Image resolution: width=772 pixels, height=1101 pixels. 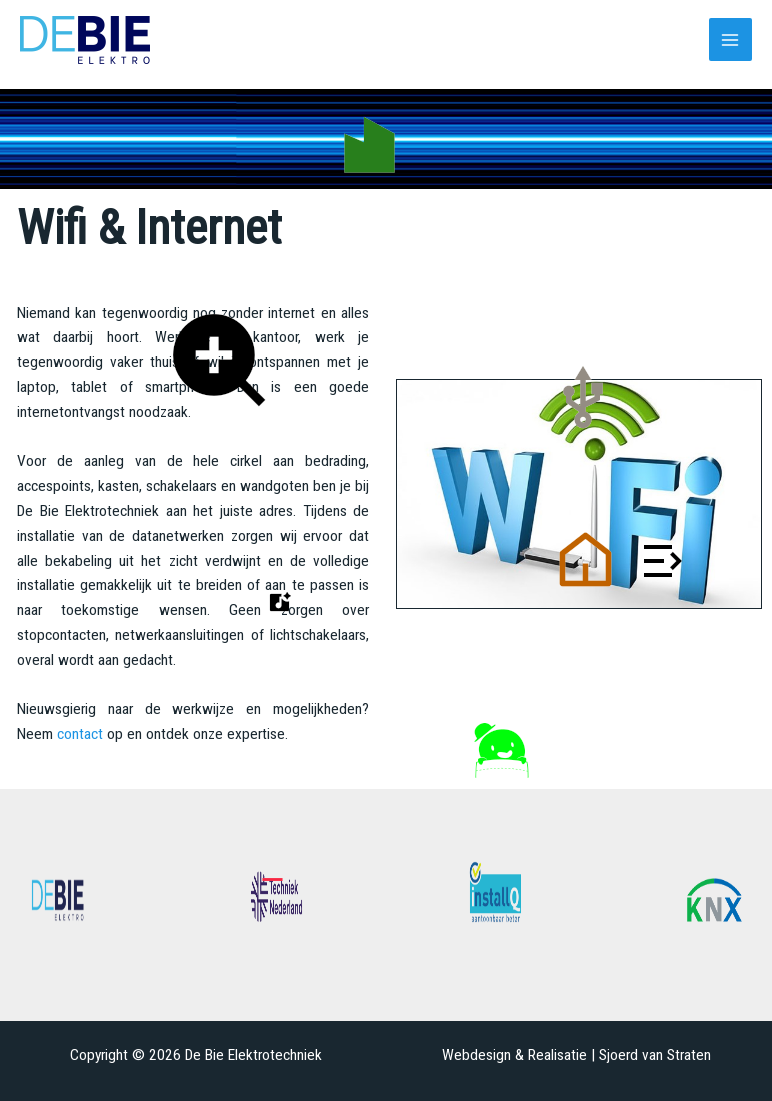 What do you see at coordinates (583, 397) in the screenshot?
I see `connect a USB device` at bounding box center [583, 397].